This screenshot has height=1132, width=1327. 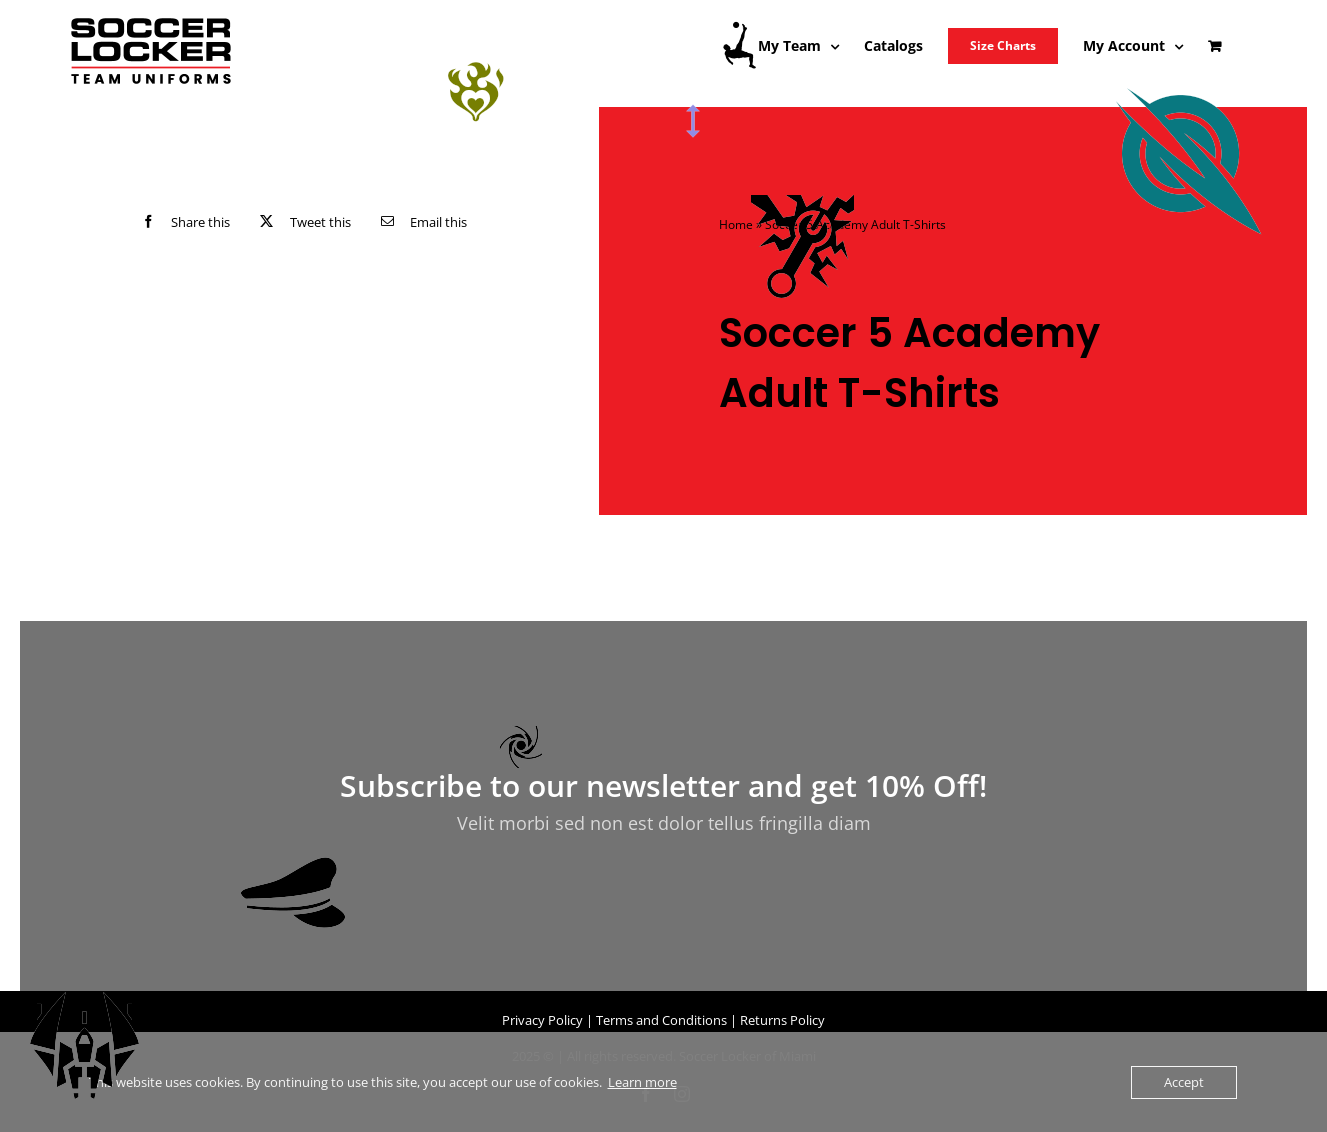 I want to click on spy or stealth game mode, so click(x=521, y=747).